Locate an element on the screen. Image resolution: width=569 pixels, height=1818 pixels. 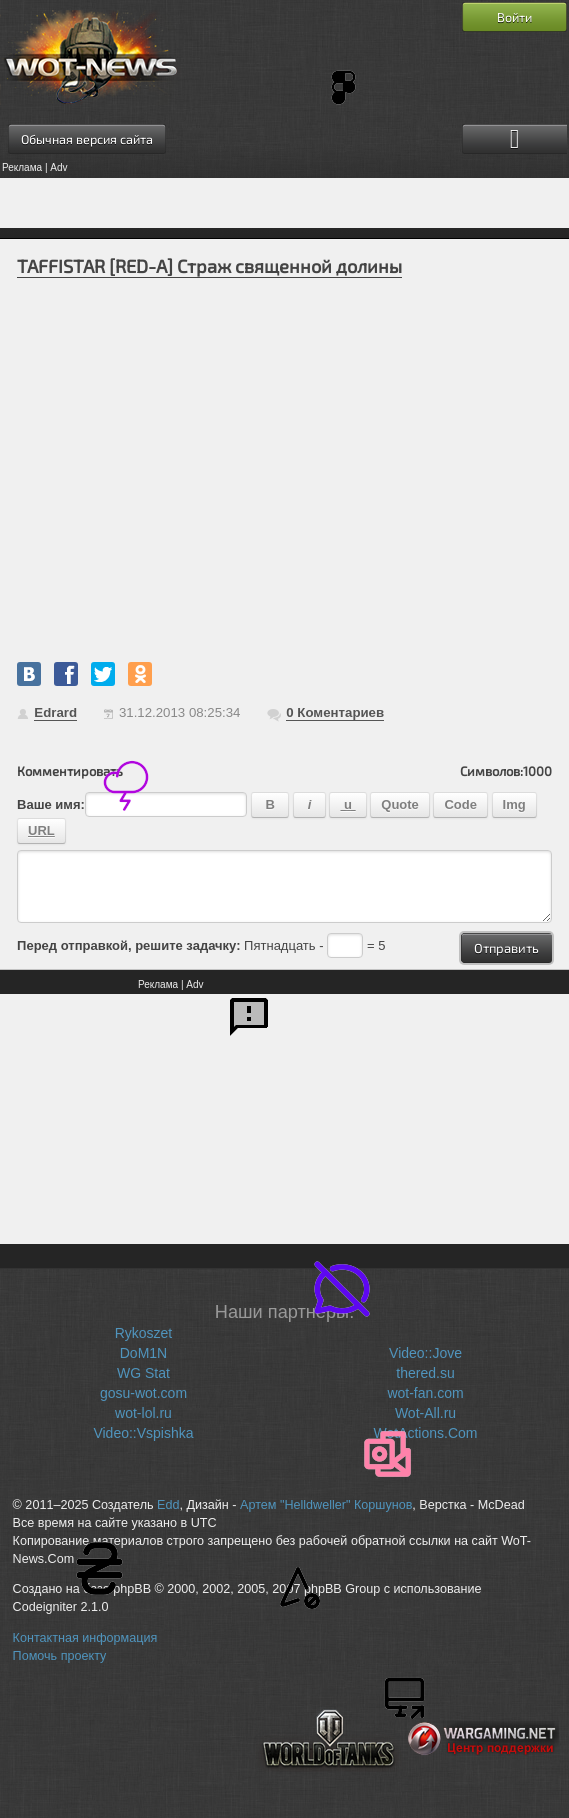
indicates thunderstorm or severe weather conditions is located at coordinates (126, 785).